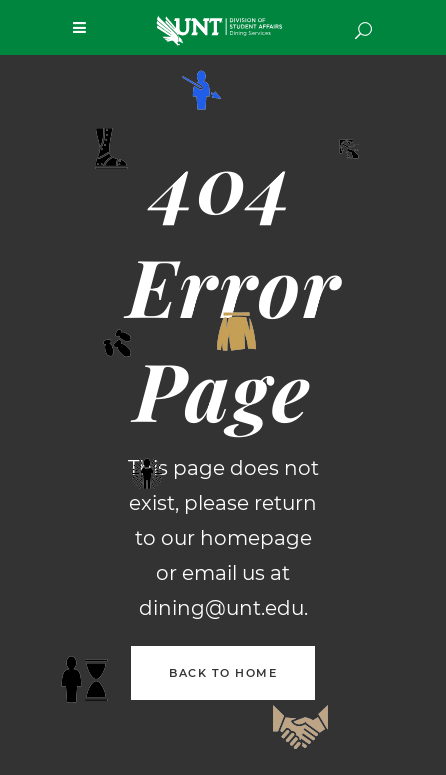  Describe the element at coordinates (202, 90) in the screenshot. I see `indicates a piercing or stabbing attack in a game` at that location.